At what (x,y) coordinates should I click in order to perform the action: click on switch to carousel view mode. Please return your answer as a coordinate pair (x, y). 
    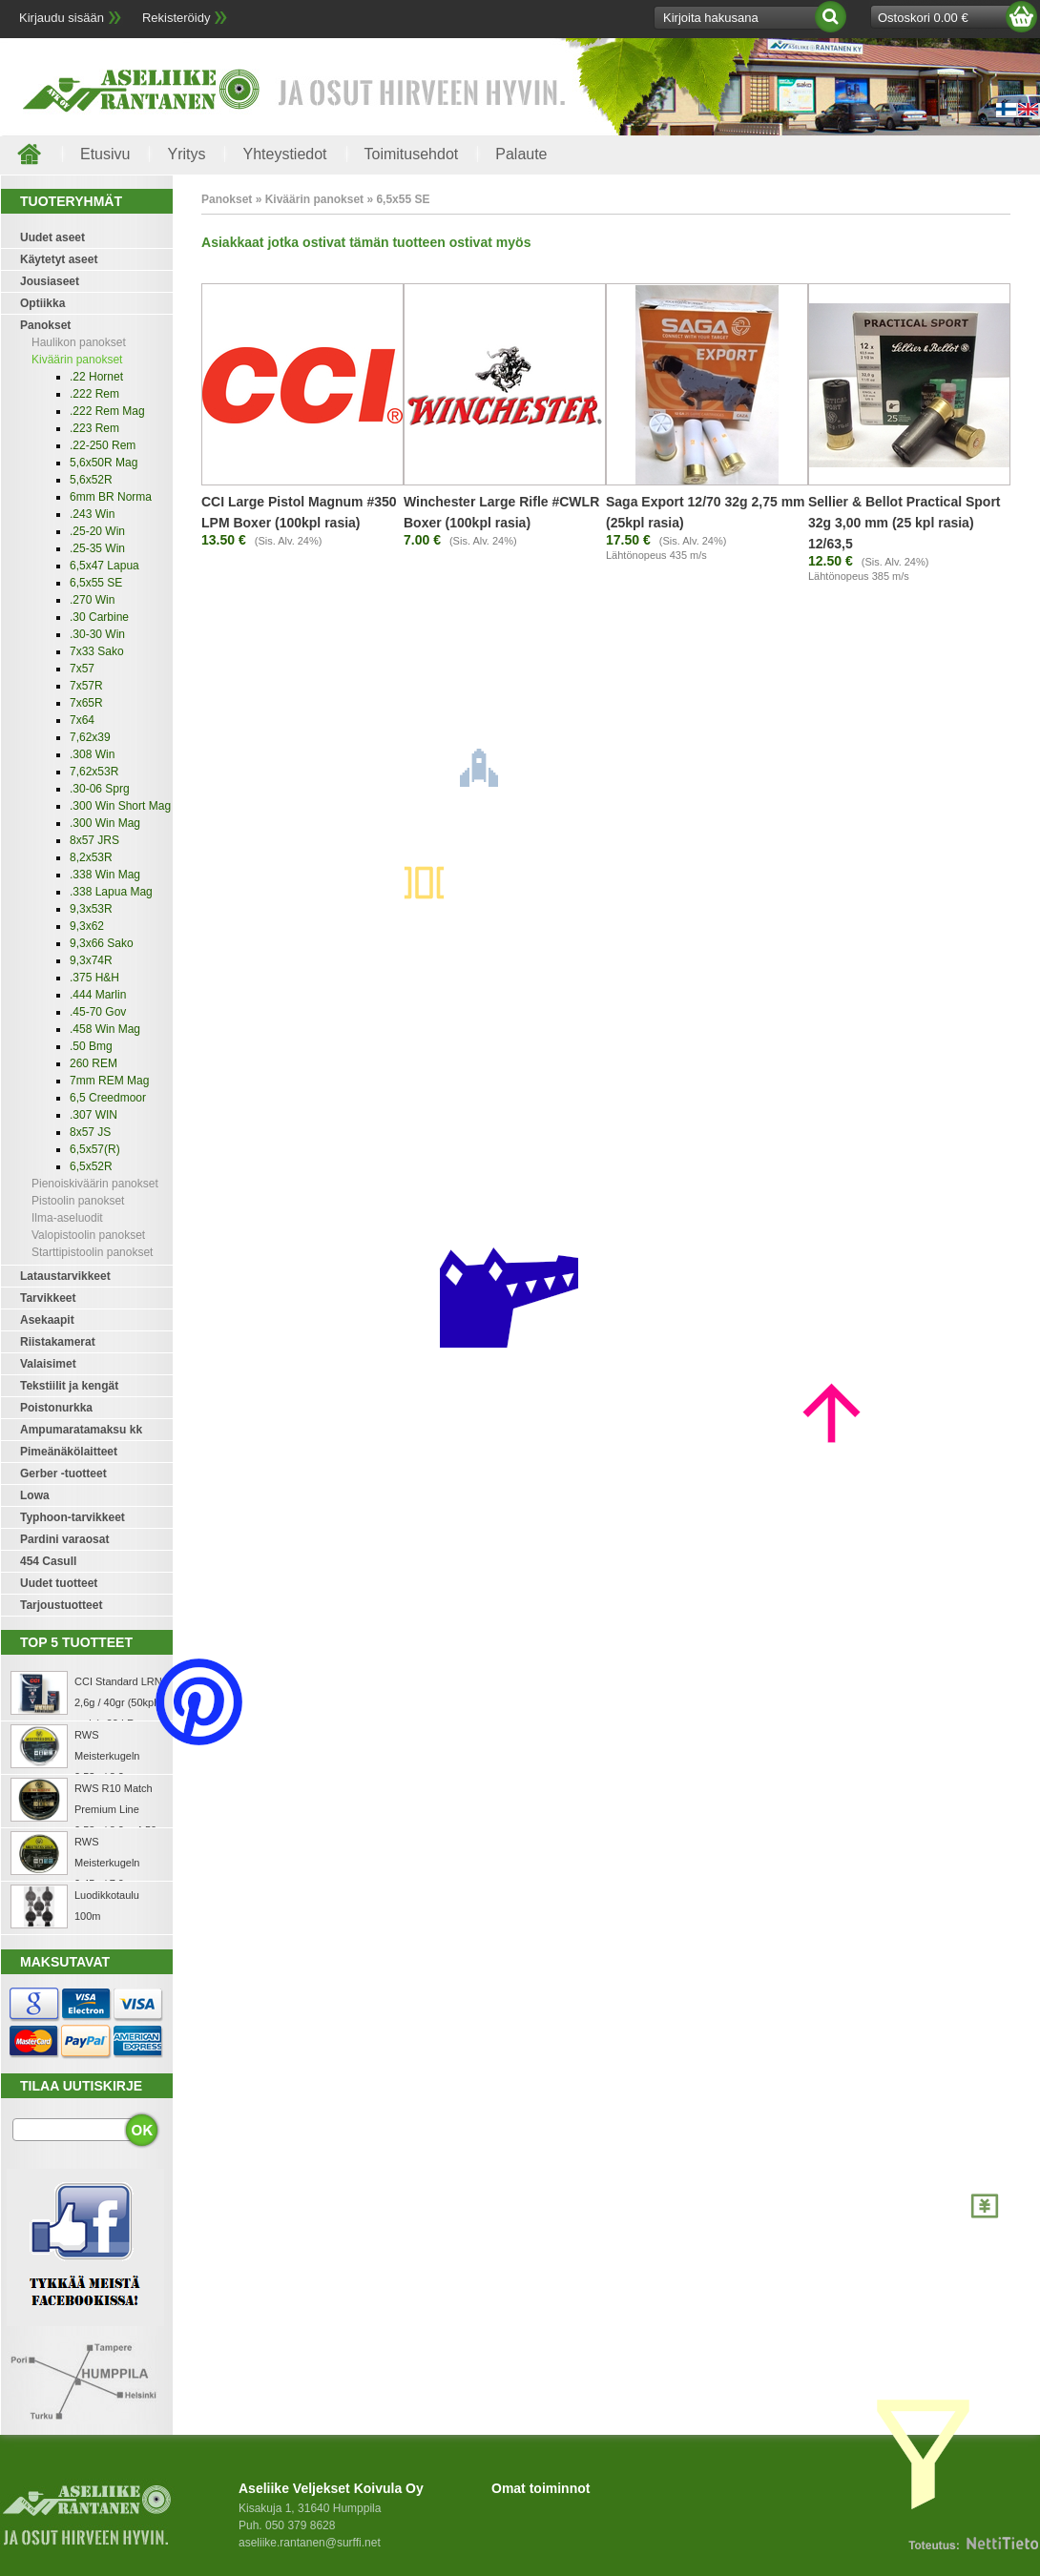
    Looking at the image, I should click on (424, 882).